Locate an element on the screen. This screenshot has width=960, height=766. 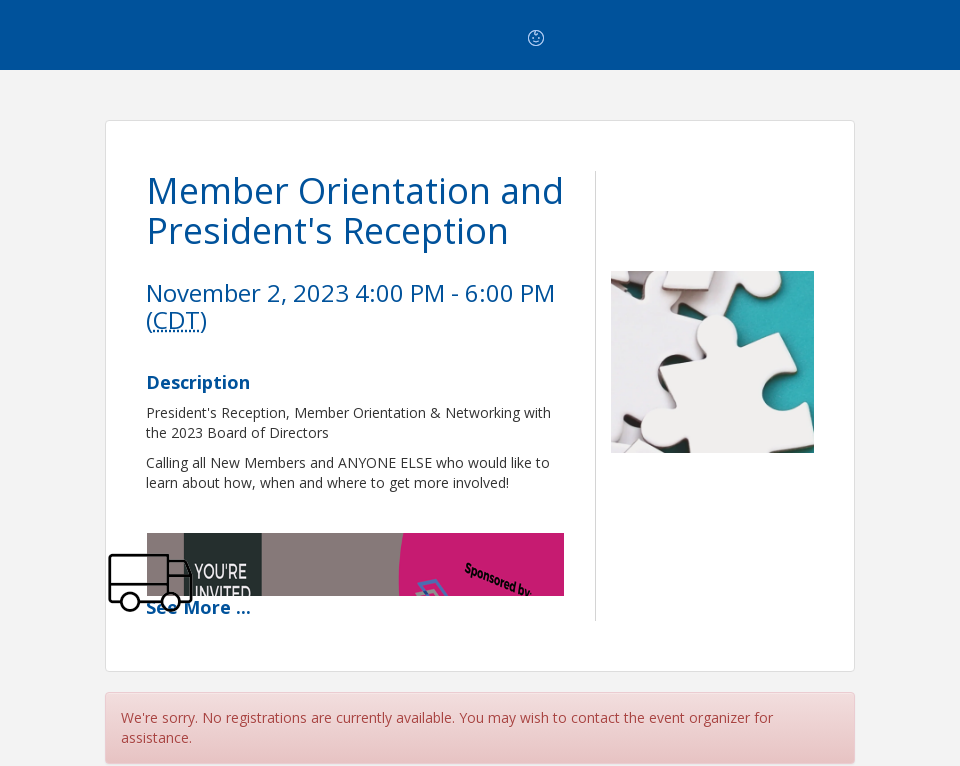
track your delivery or shipment is located at coordinates (147, 578).